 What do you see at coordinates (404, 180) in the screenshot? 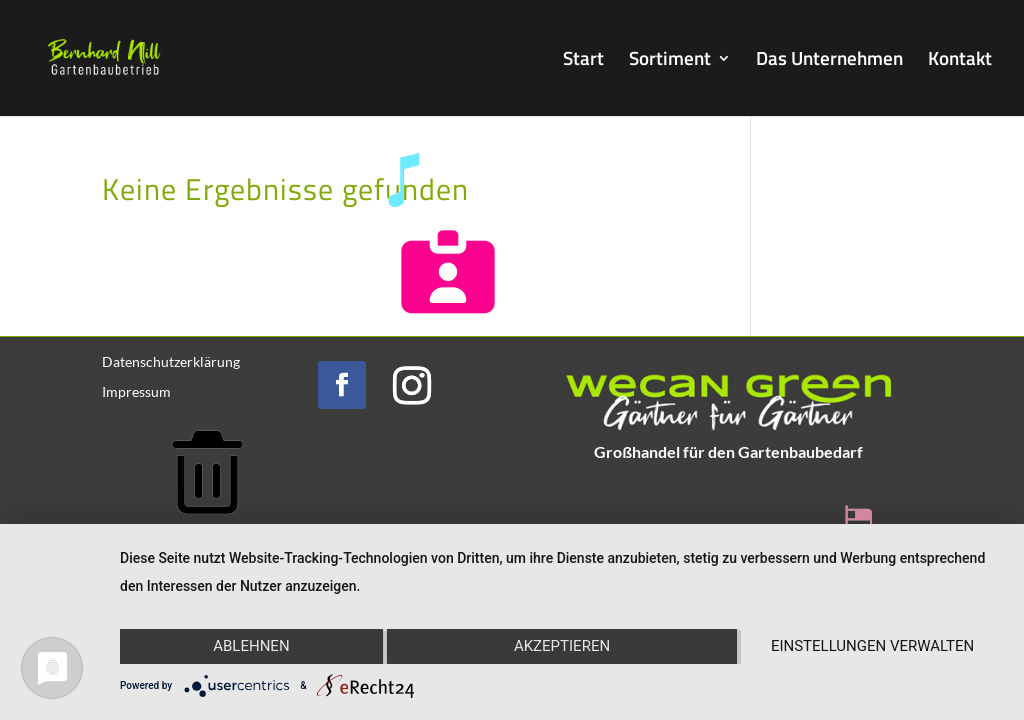
I see `play or access music` at bounding box center [404, 180].